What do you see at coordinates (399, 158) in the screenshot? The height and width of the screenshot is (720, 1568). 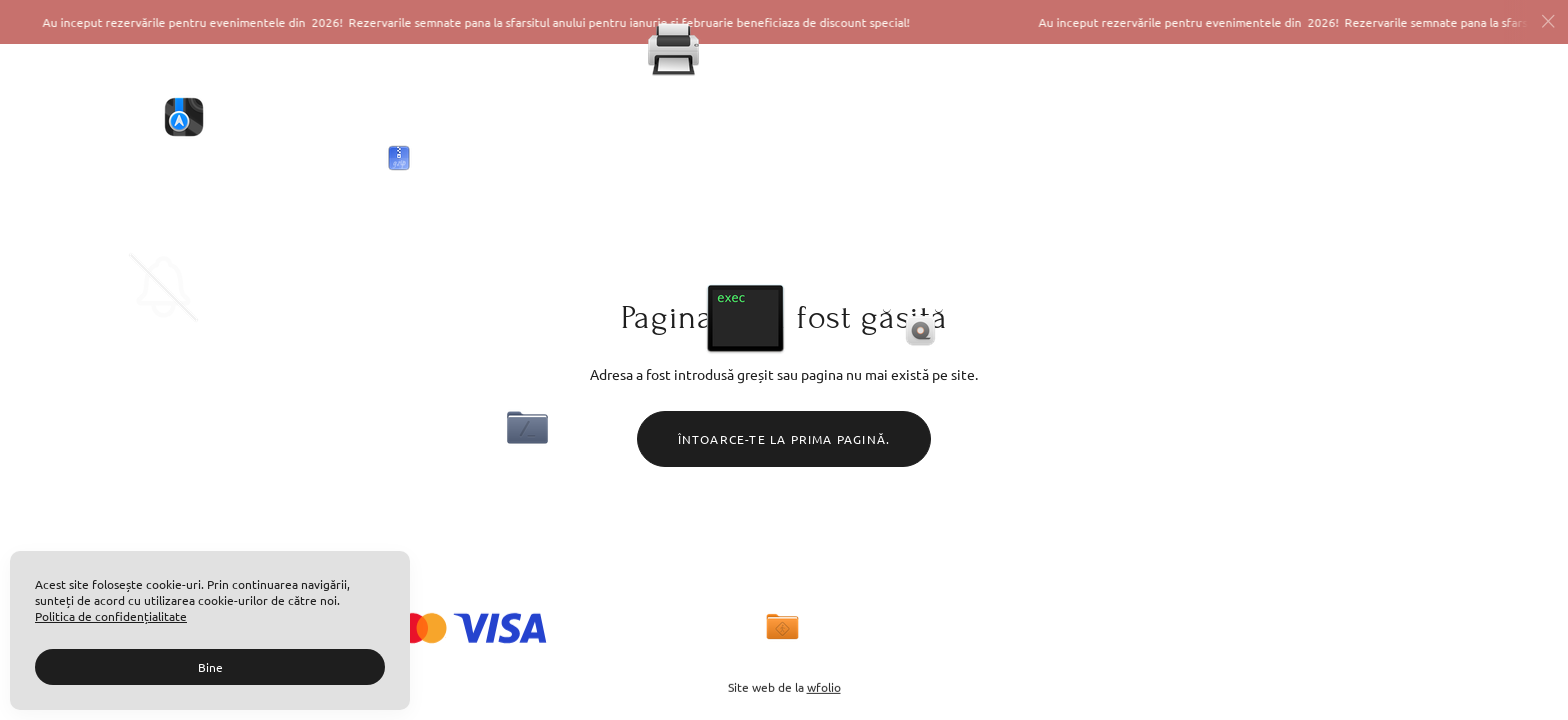 I see `a gzip compressed archive file` at bounding box center [399, 158].